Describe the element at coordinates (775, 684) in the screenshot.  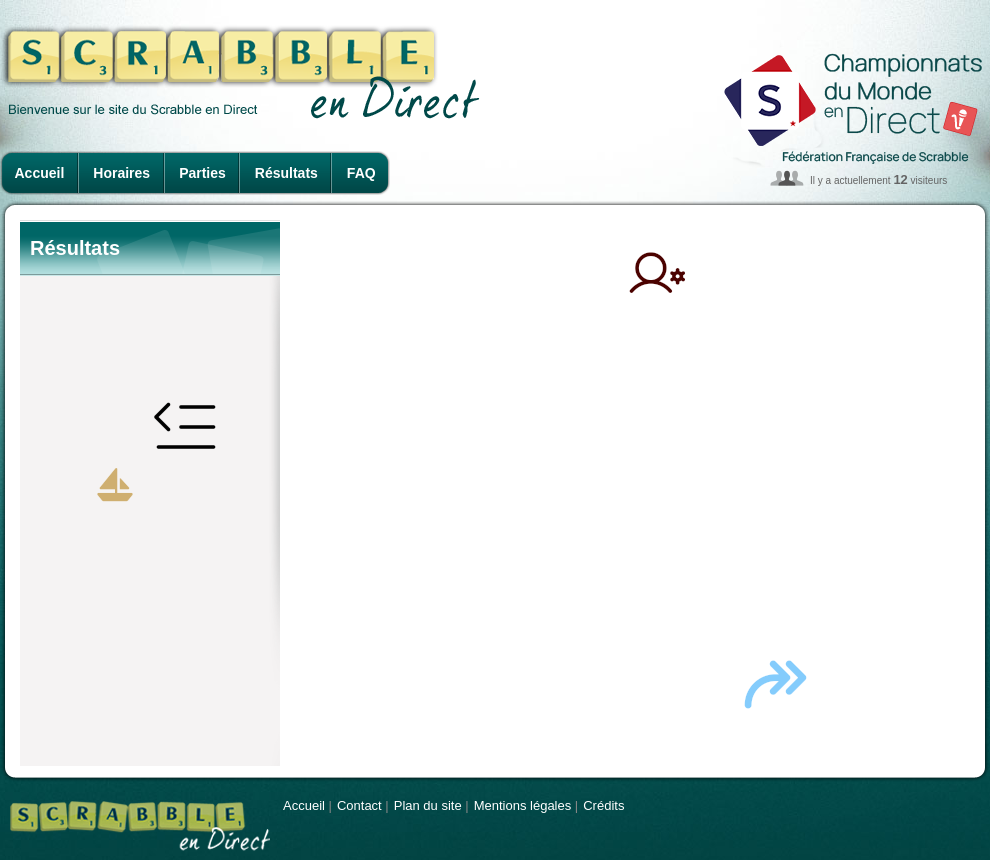
I see `forward message or content to multiple recipients` at that location.